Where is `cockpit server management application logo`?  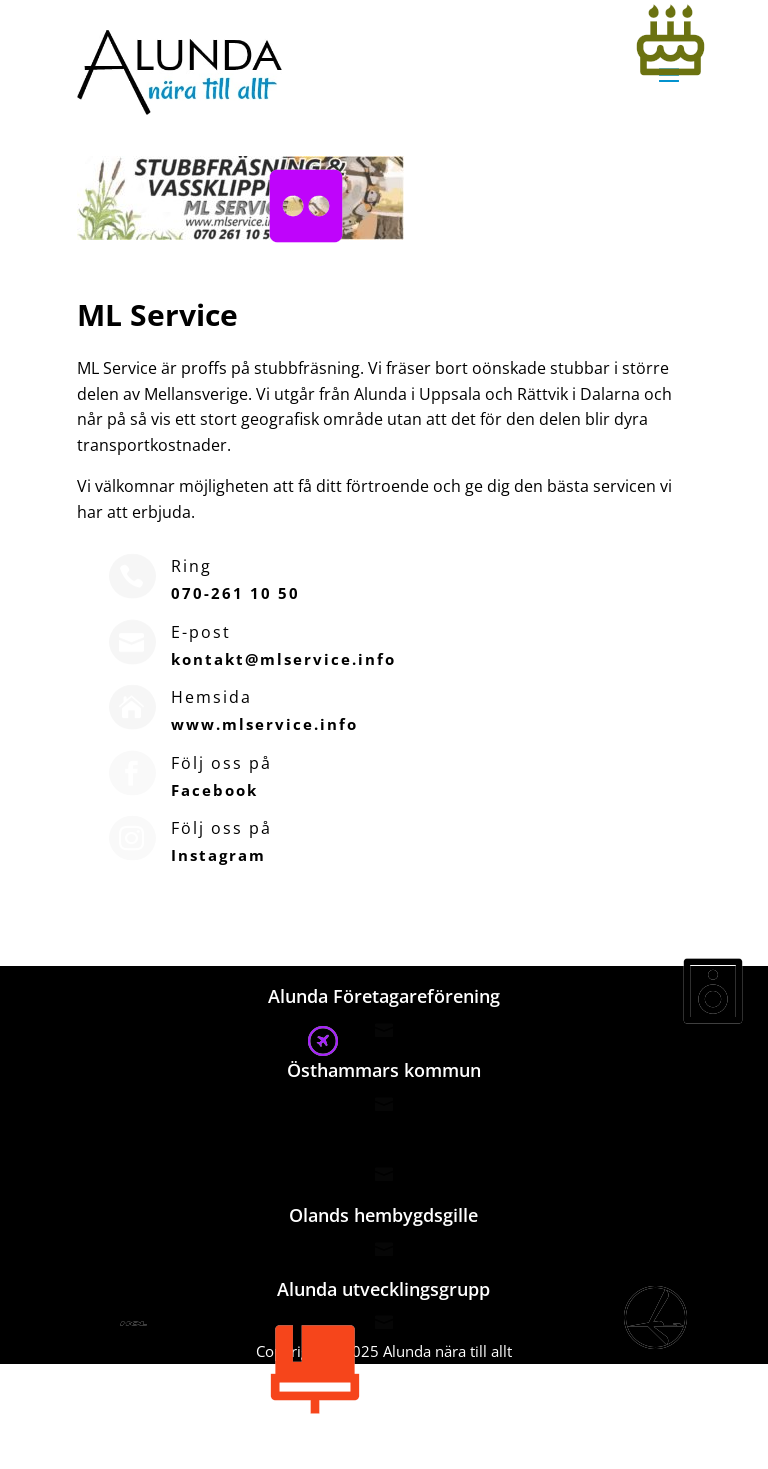 cockpit server management application logo is located at coordinates (323, 1041).